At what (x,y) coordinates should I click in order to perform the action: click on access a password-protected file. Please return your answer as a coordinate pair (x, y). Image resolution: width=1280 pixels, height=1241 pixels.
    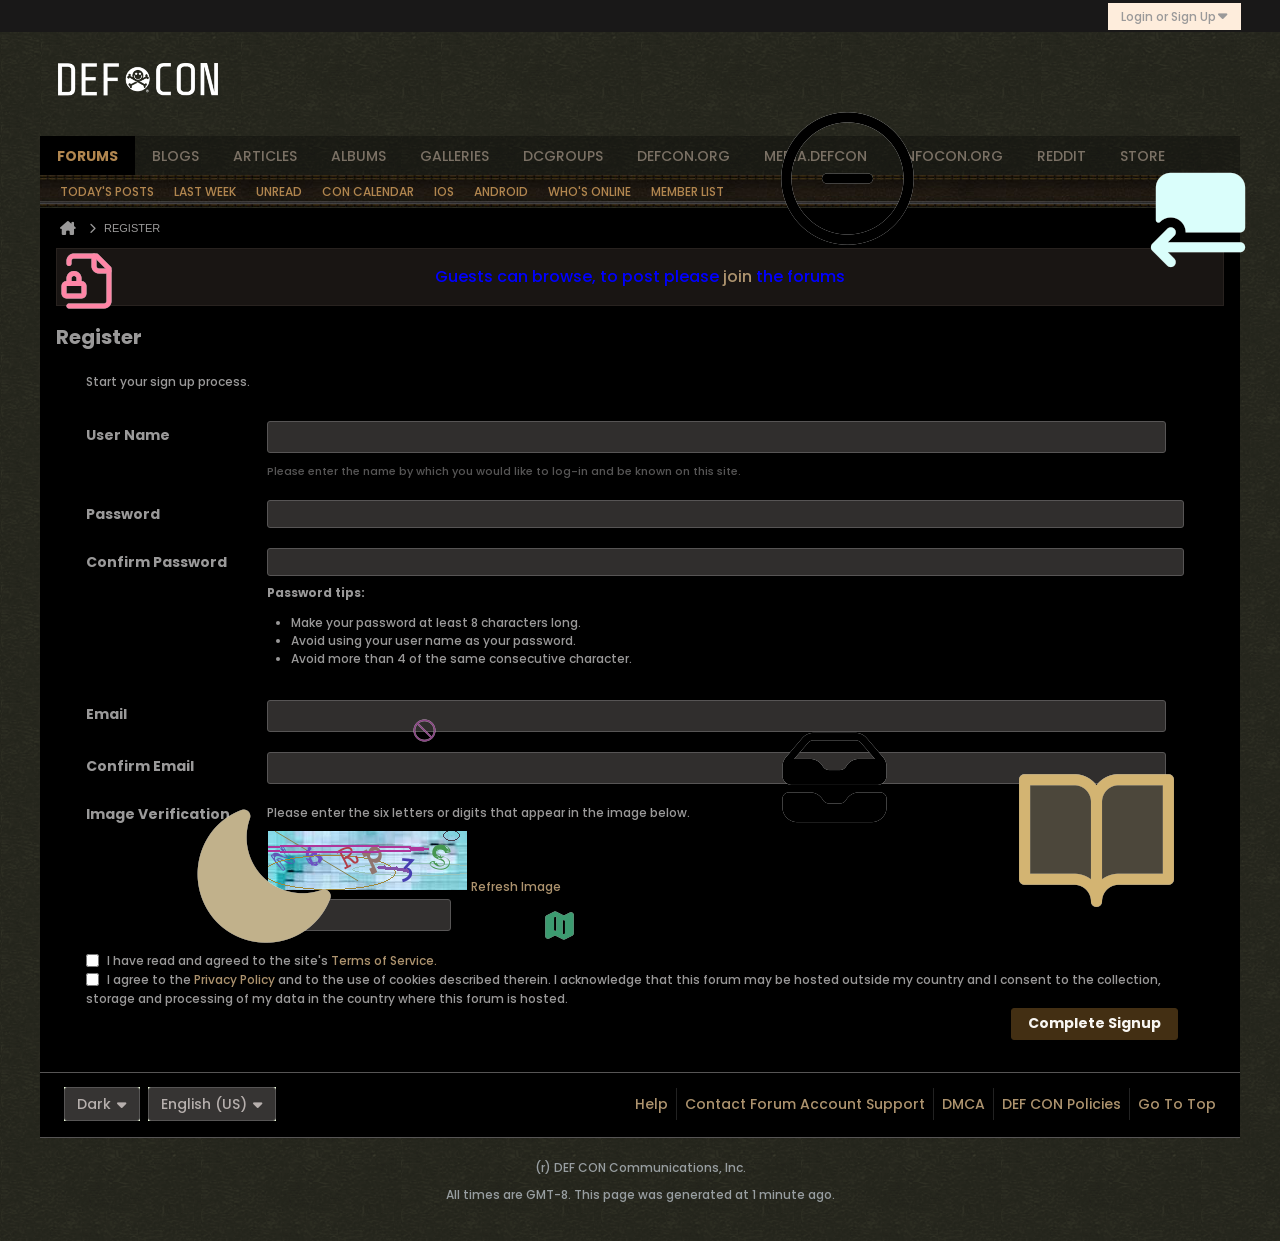
    Looking at the image, I should click on (89, 281).